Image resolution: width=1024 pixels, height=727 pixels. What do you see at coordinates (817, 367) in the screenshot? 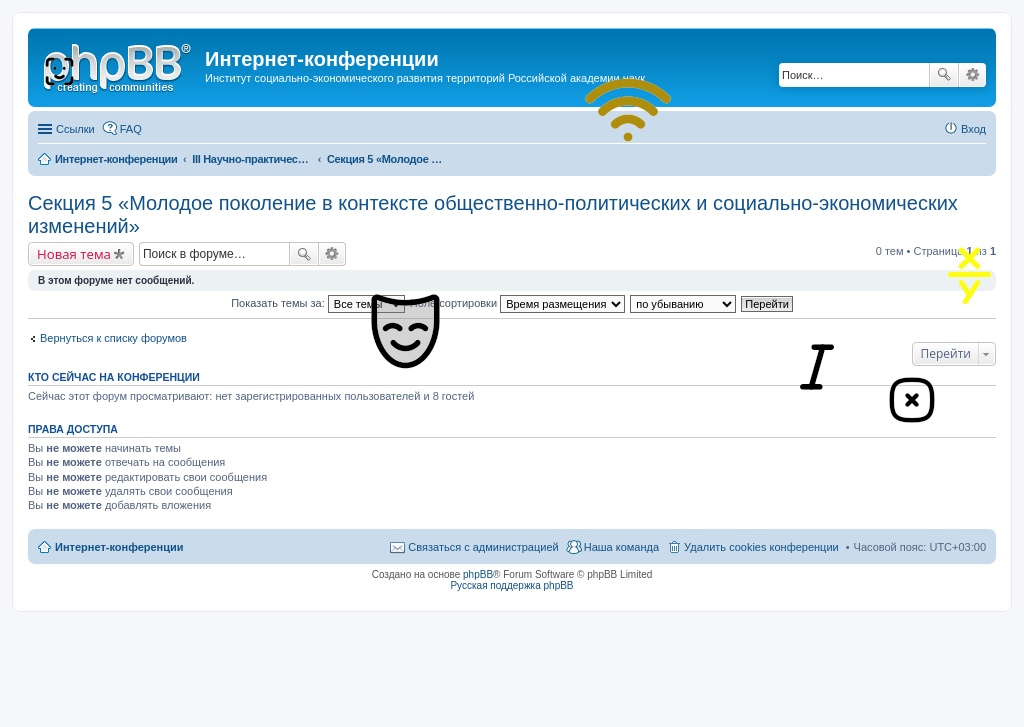
I see `apply italic formatting to selected text` at bounding box center [817, 367].